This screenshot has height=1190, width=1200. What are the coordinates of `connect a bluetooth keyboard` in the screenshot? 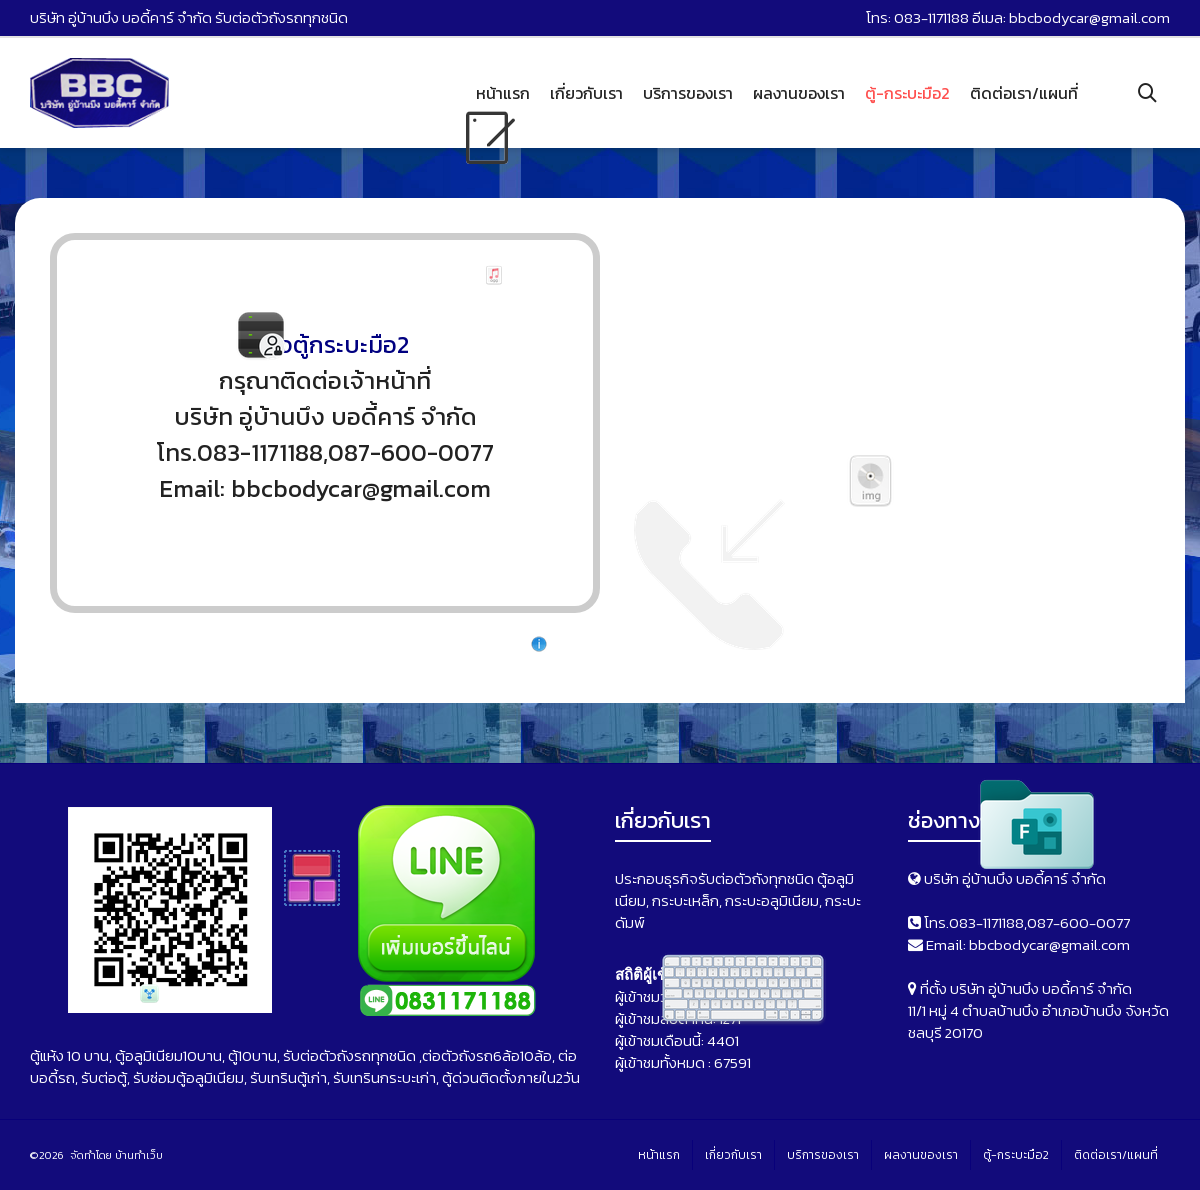 It's located at (743, 988).